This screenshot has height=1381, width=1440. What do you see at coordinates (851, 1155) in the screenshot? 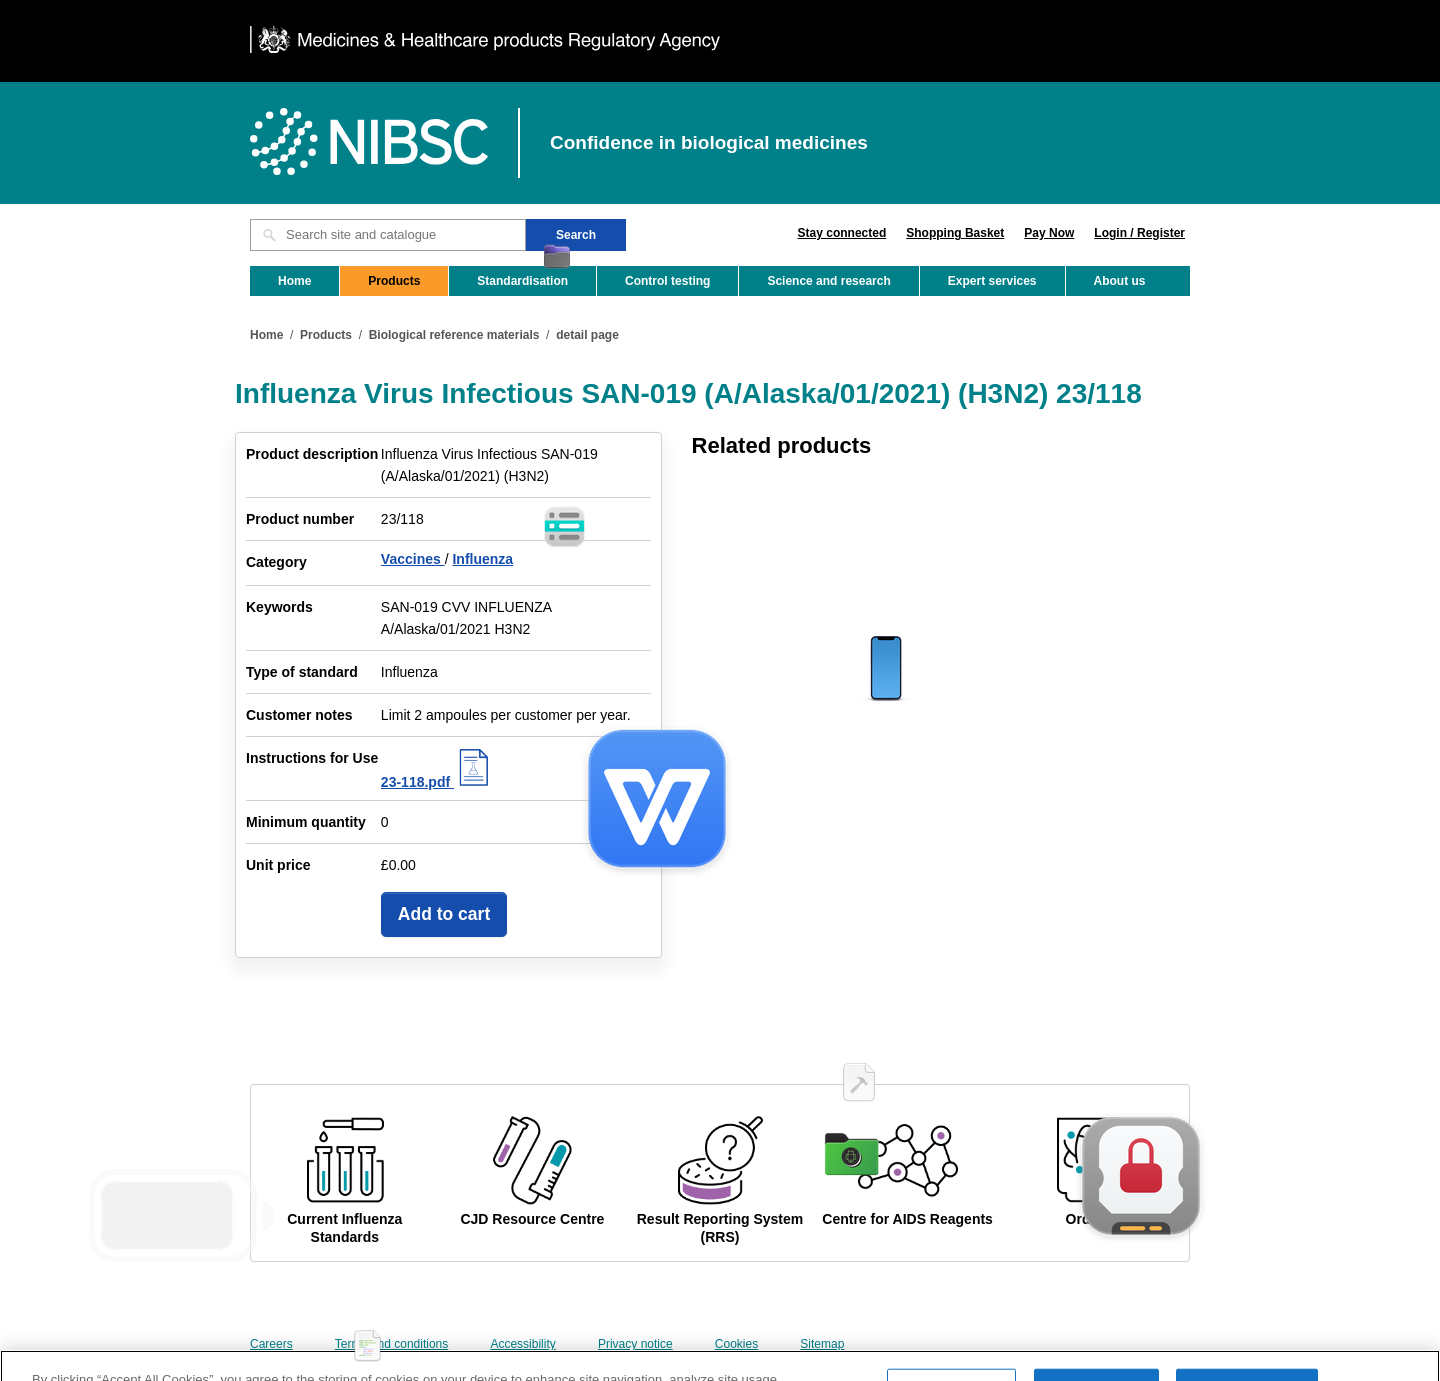
I see `open android oreo system files folder` at bounding box center [851, 1155].